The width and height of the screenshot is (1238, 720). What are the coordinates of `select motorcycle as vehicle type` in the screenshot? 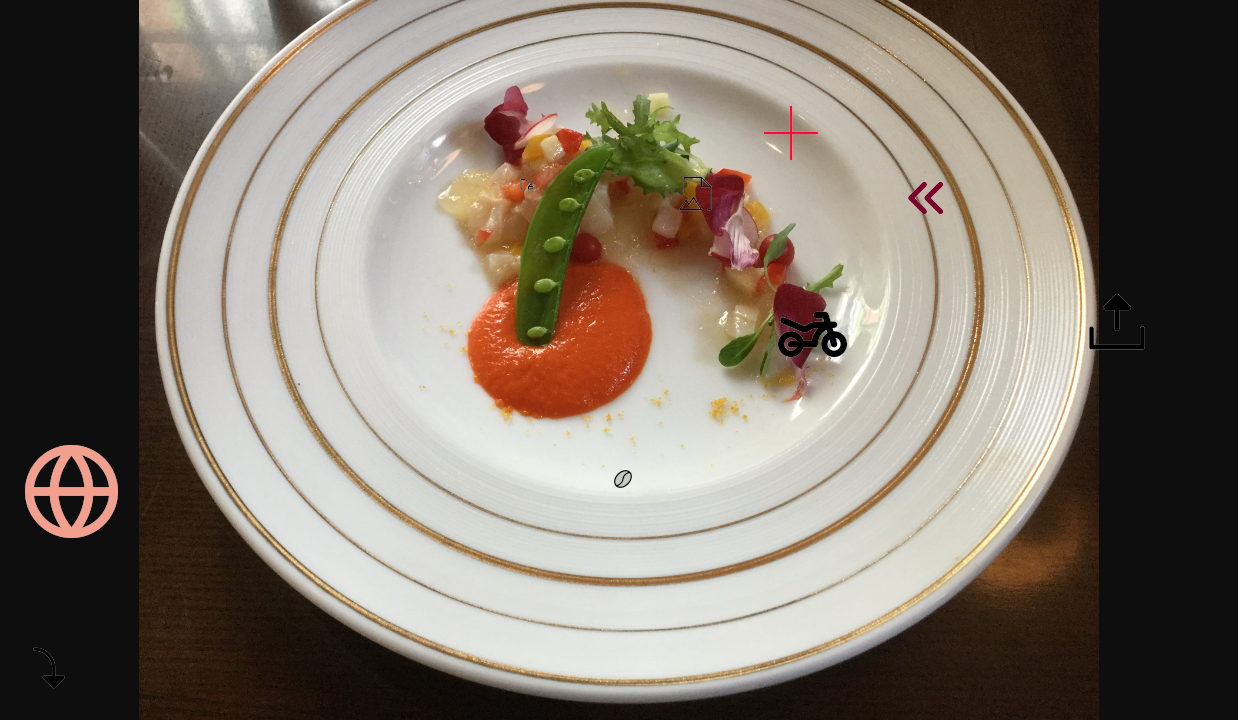 It's located at (812, 335).